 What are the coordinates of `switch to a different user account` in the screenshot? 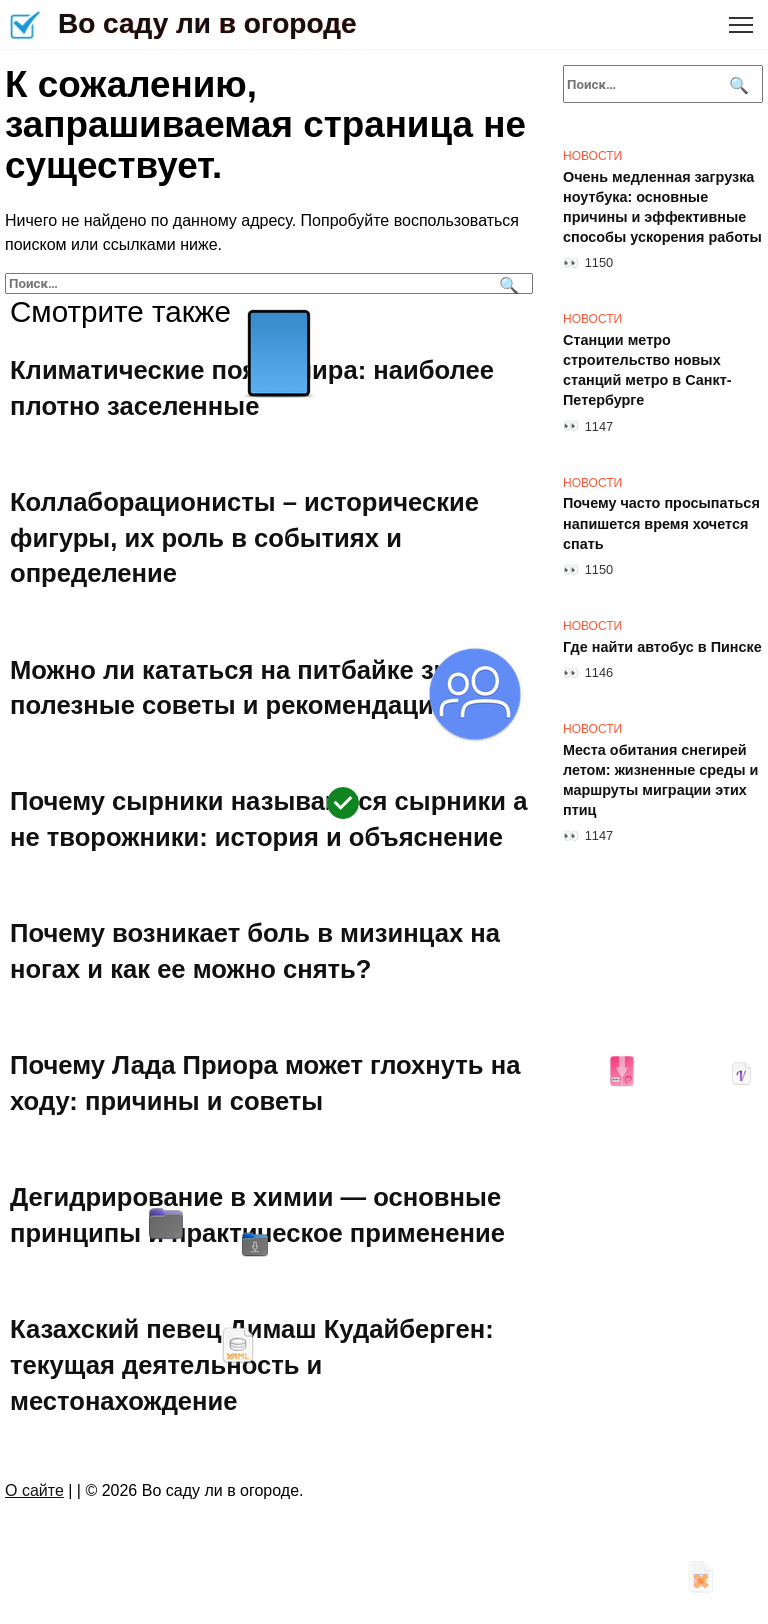 It's located at (475, 694).